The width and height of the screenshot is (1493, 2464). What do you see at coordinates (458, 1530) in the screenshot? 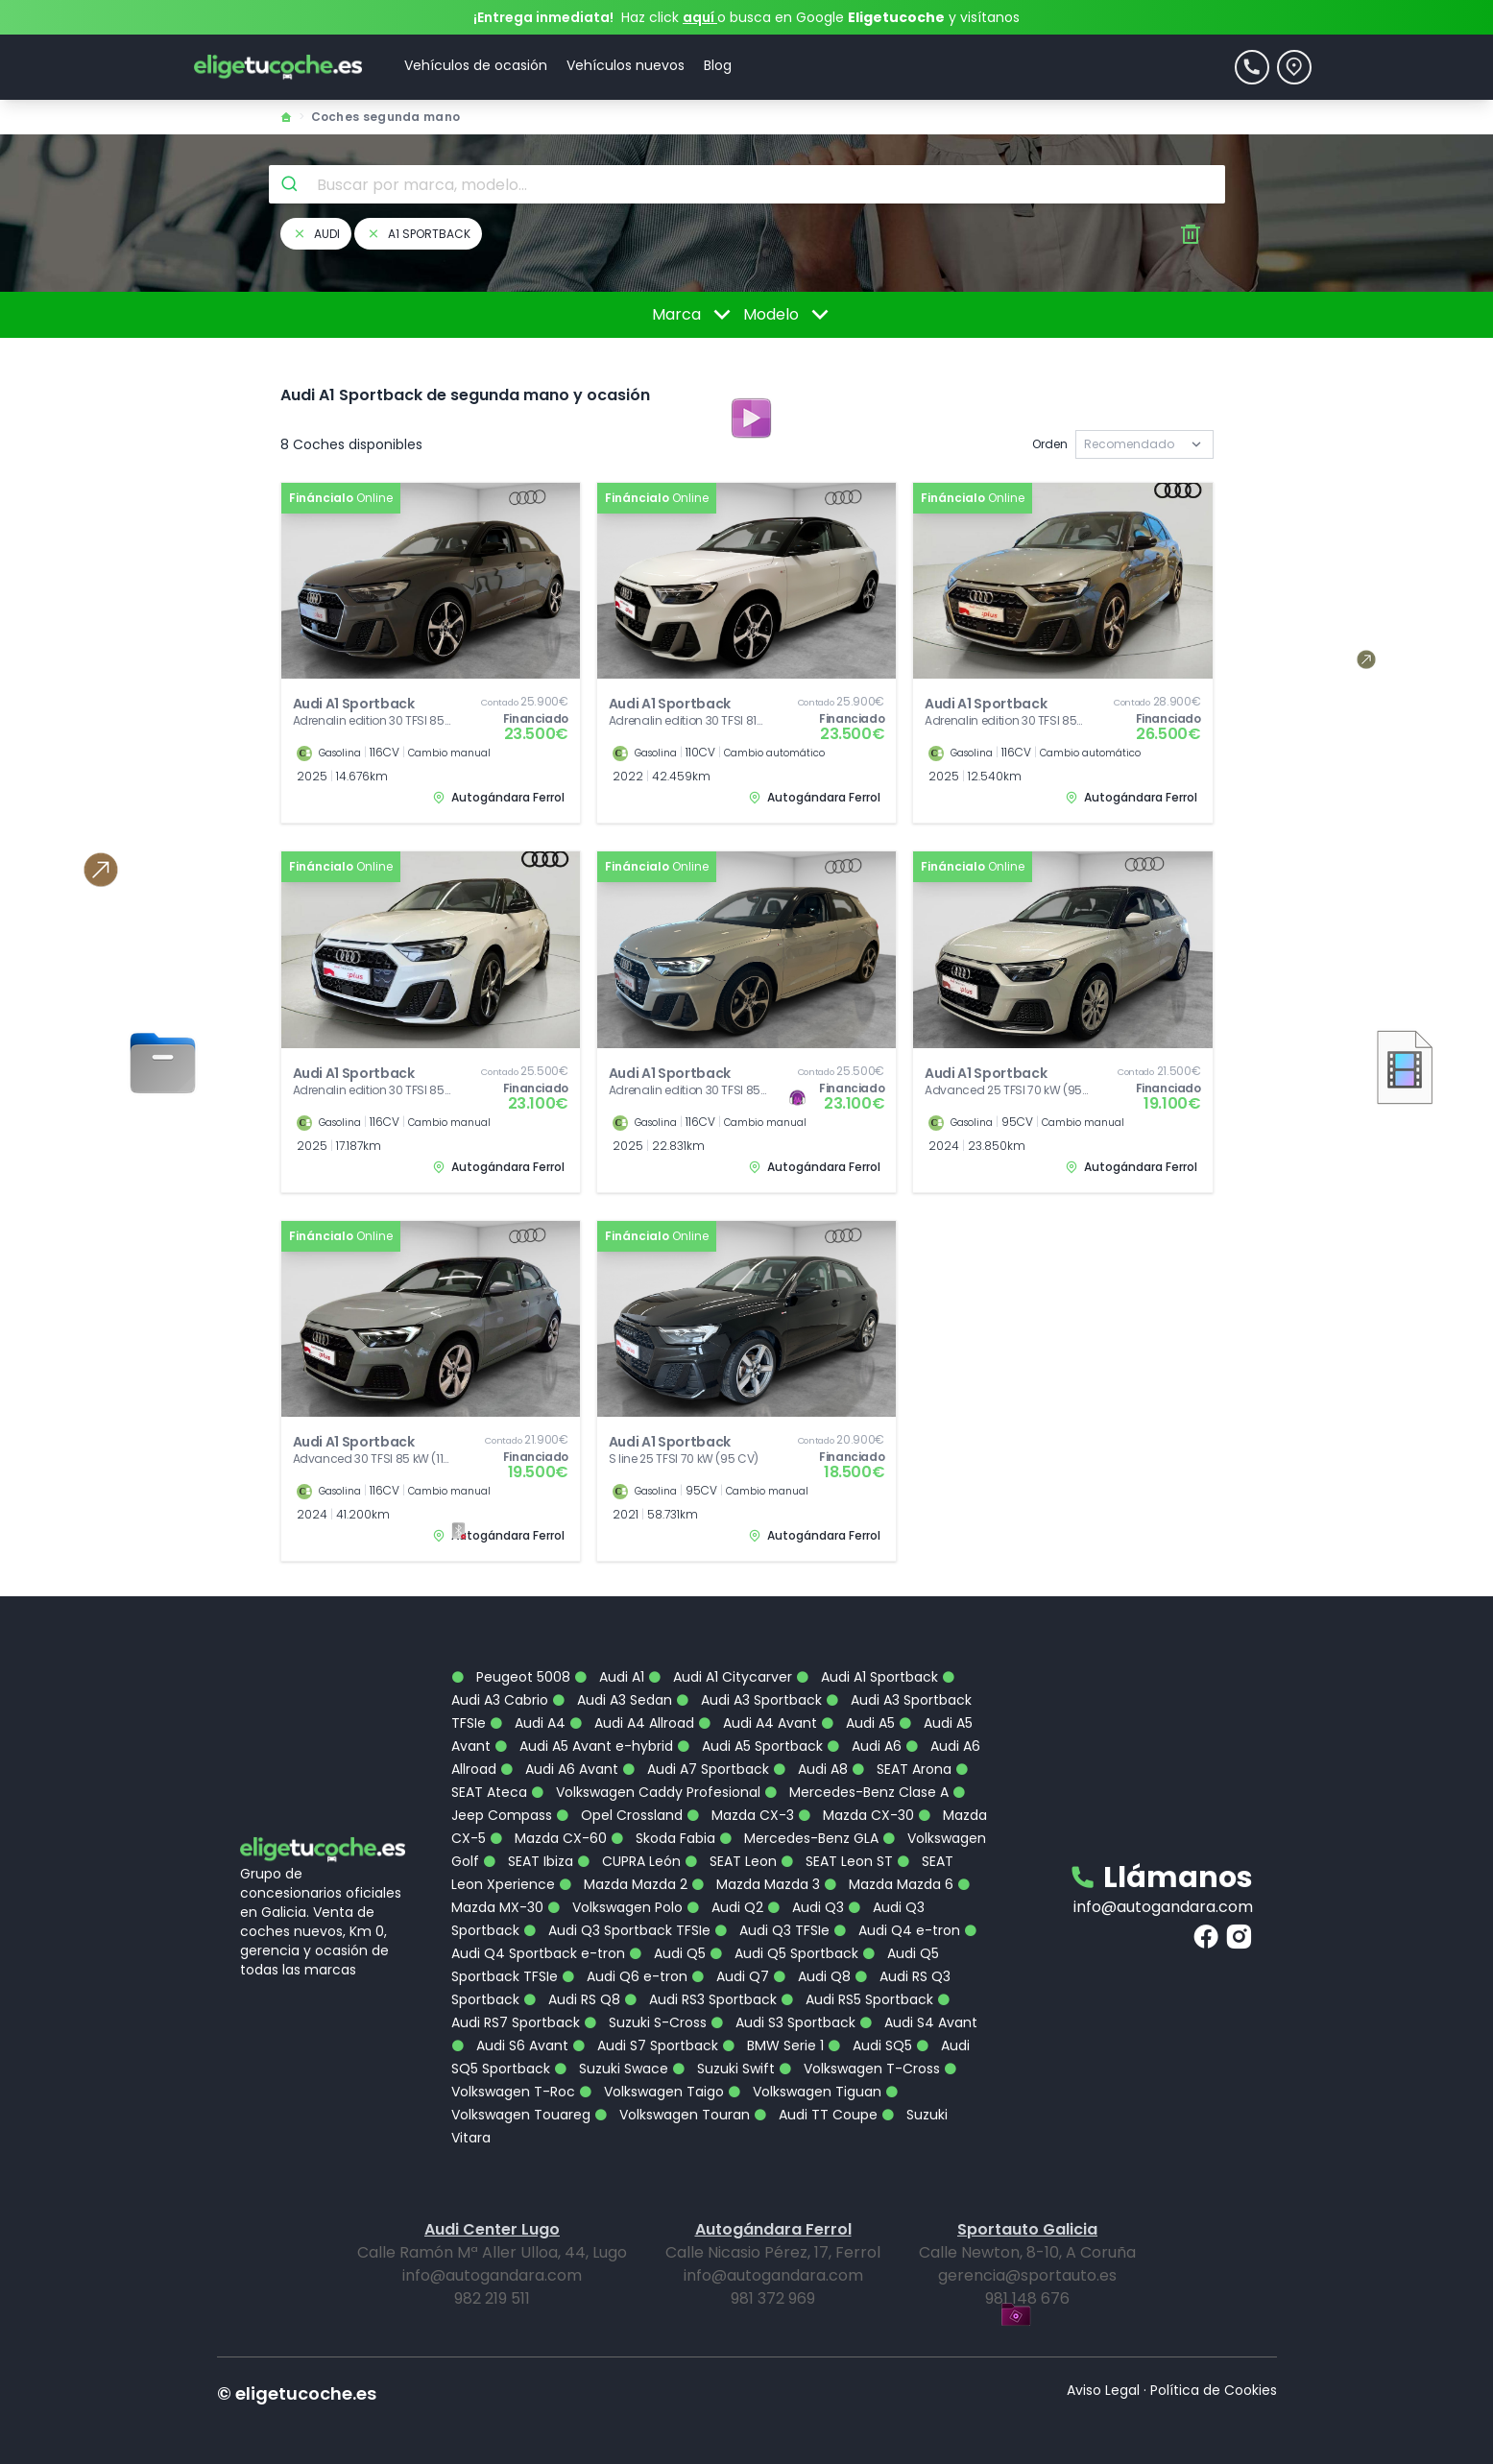
I see `bluetooth connectivity is disabled` at bounding box center [458, 1530].